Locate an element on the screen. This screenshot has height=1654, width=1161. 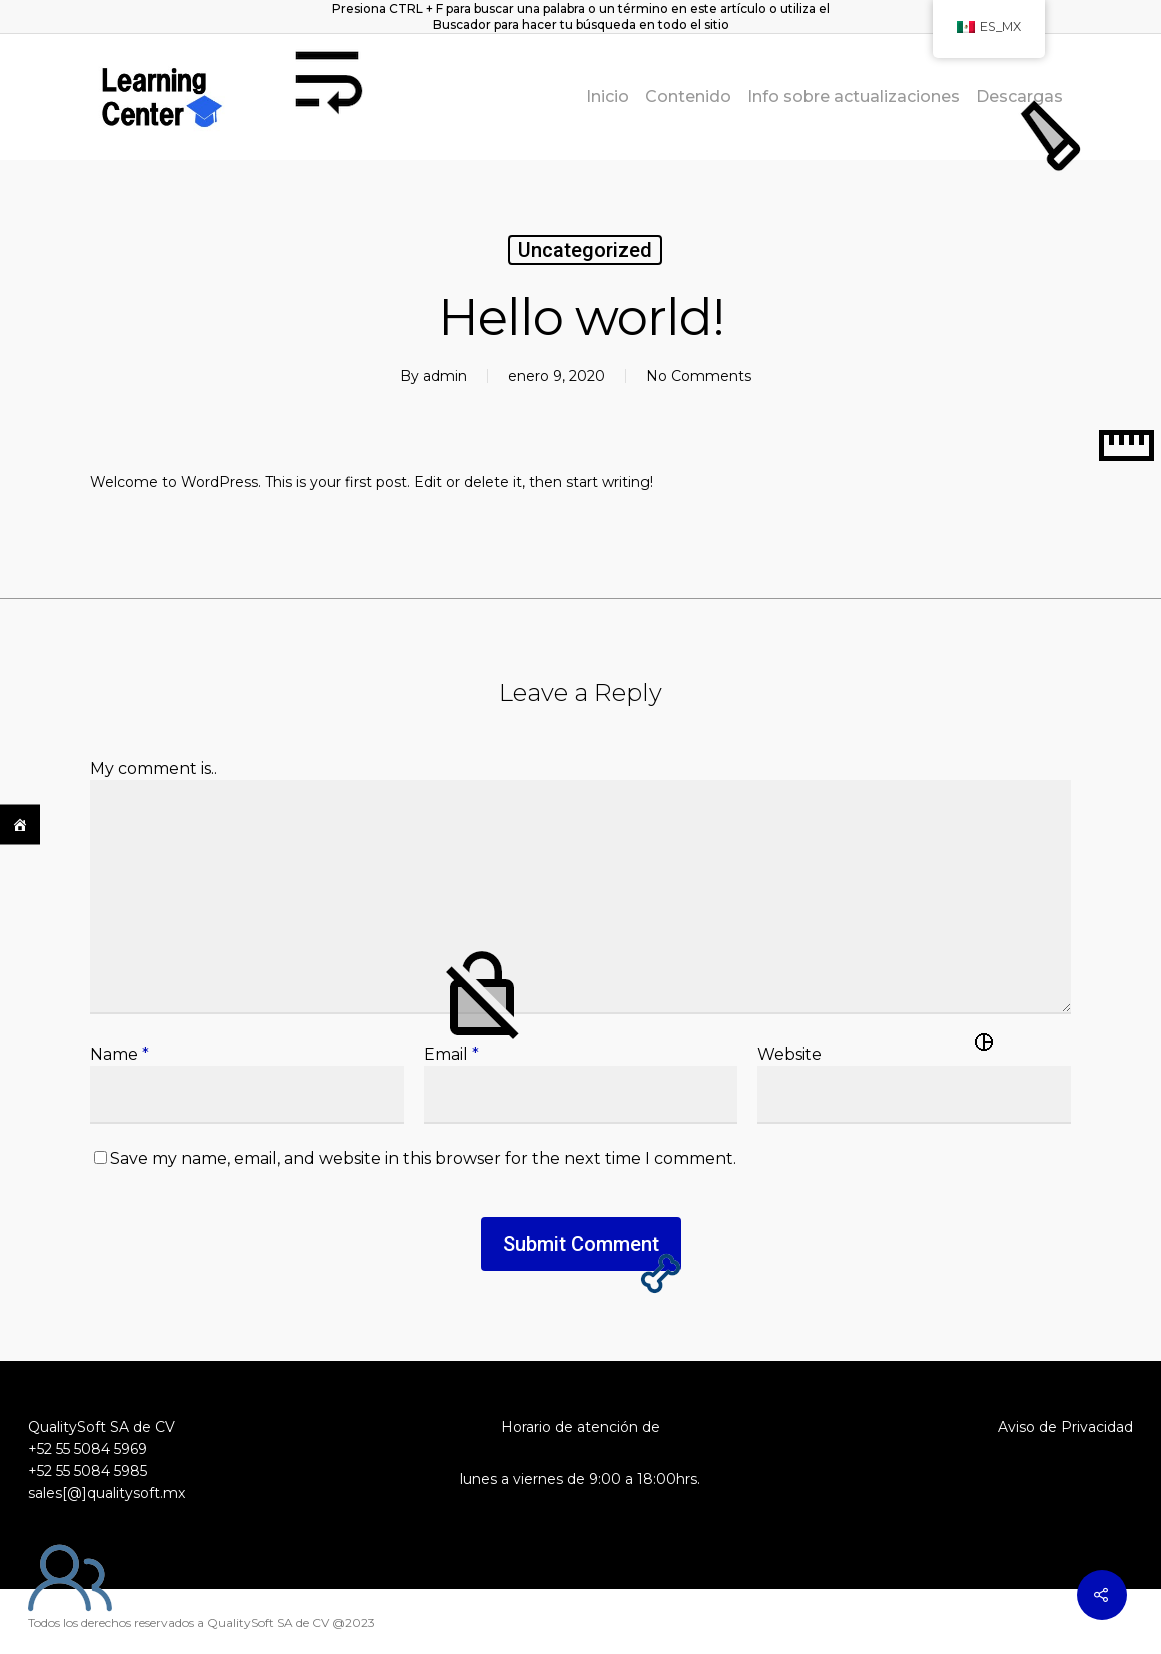
toggle text wrapping in a document is located at coordinates (327, 79).